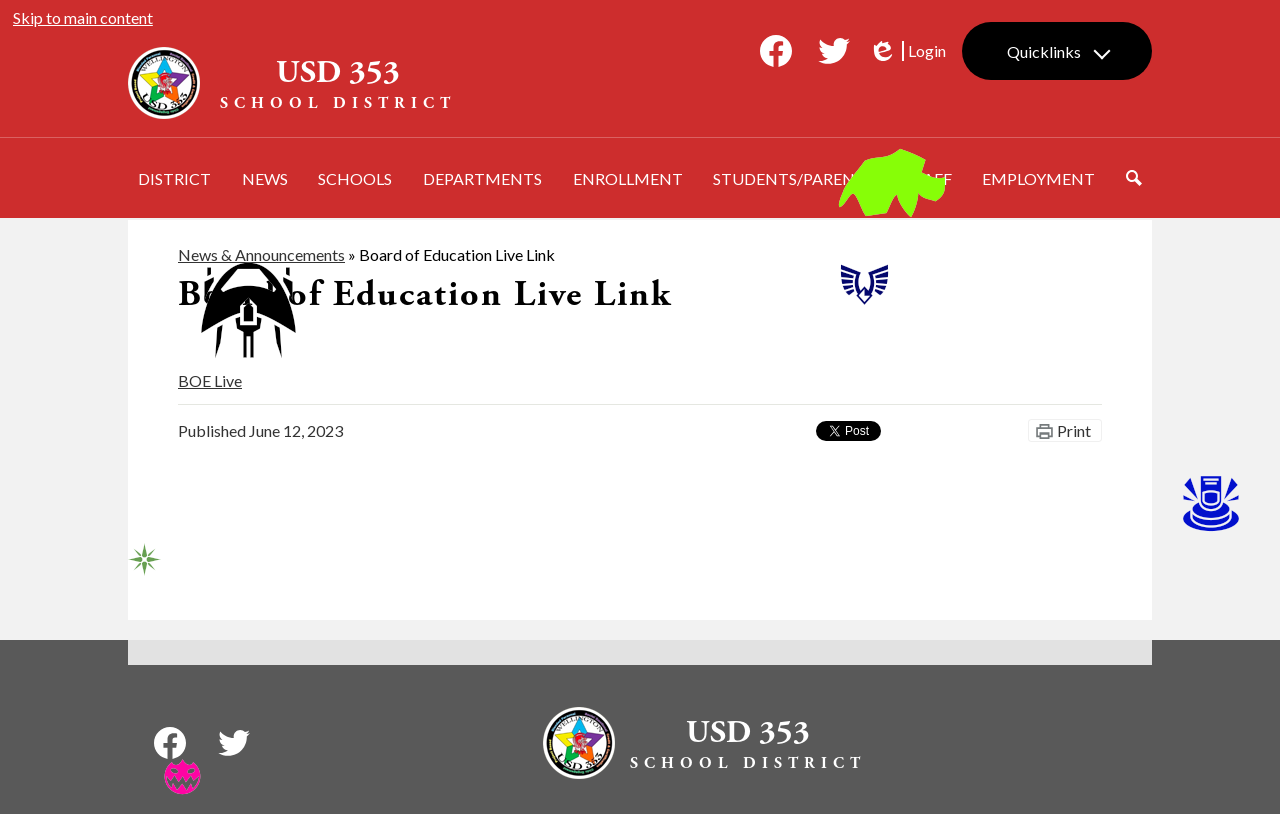  Describe the element at coordinates (864, 281) in the screenshot. I see `guild or faction emblem in a game interface` at that location.